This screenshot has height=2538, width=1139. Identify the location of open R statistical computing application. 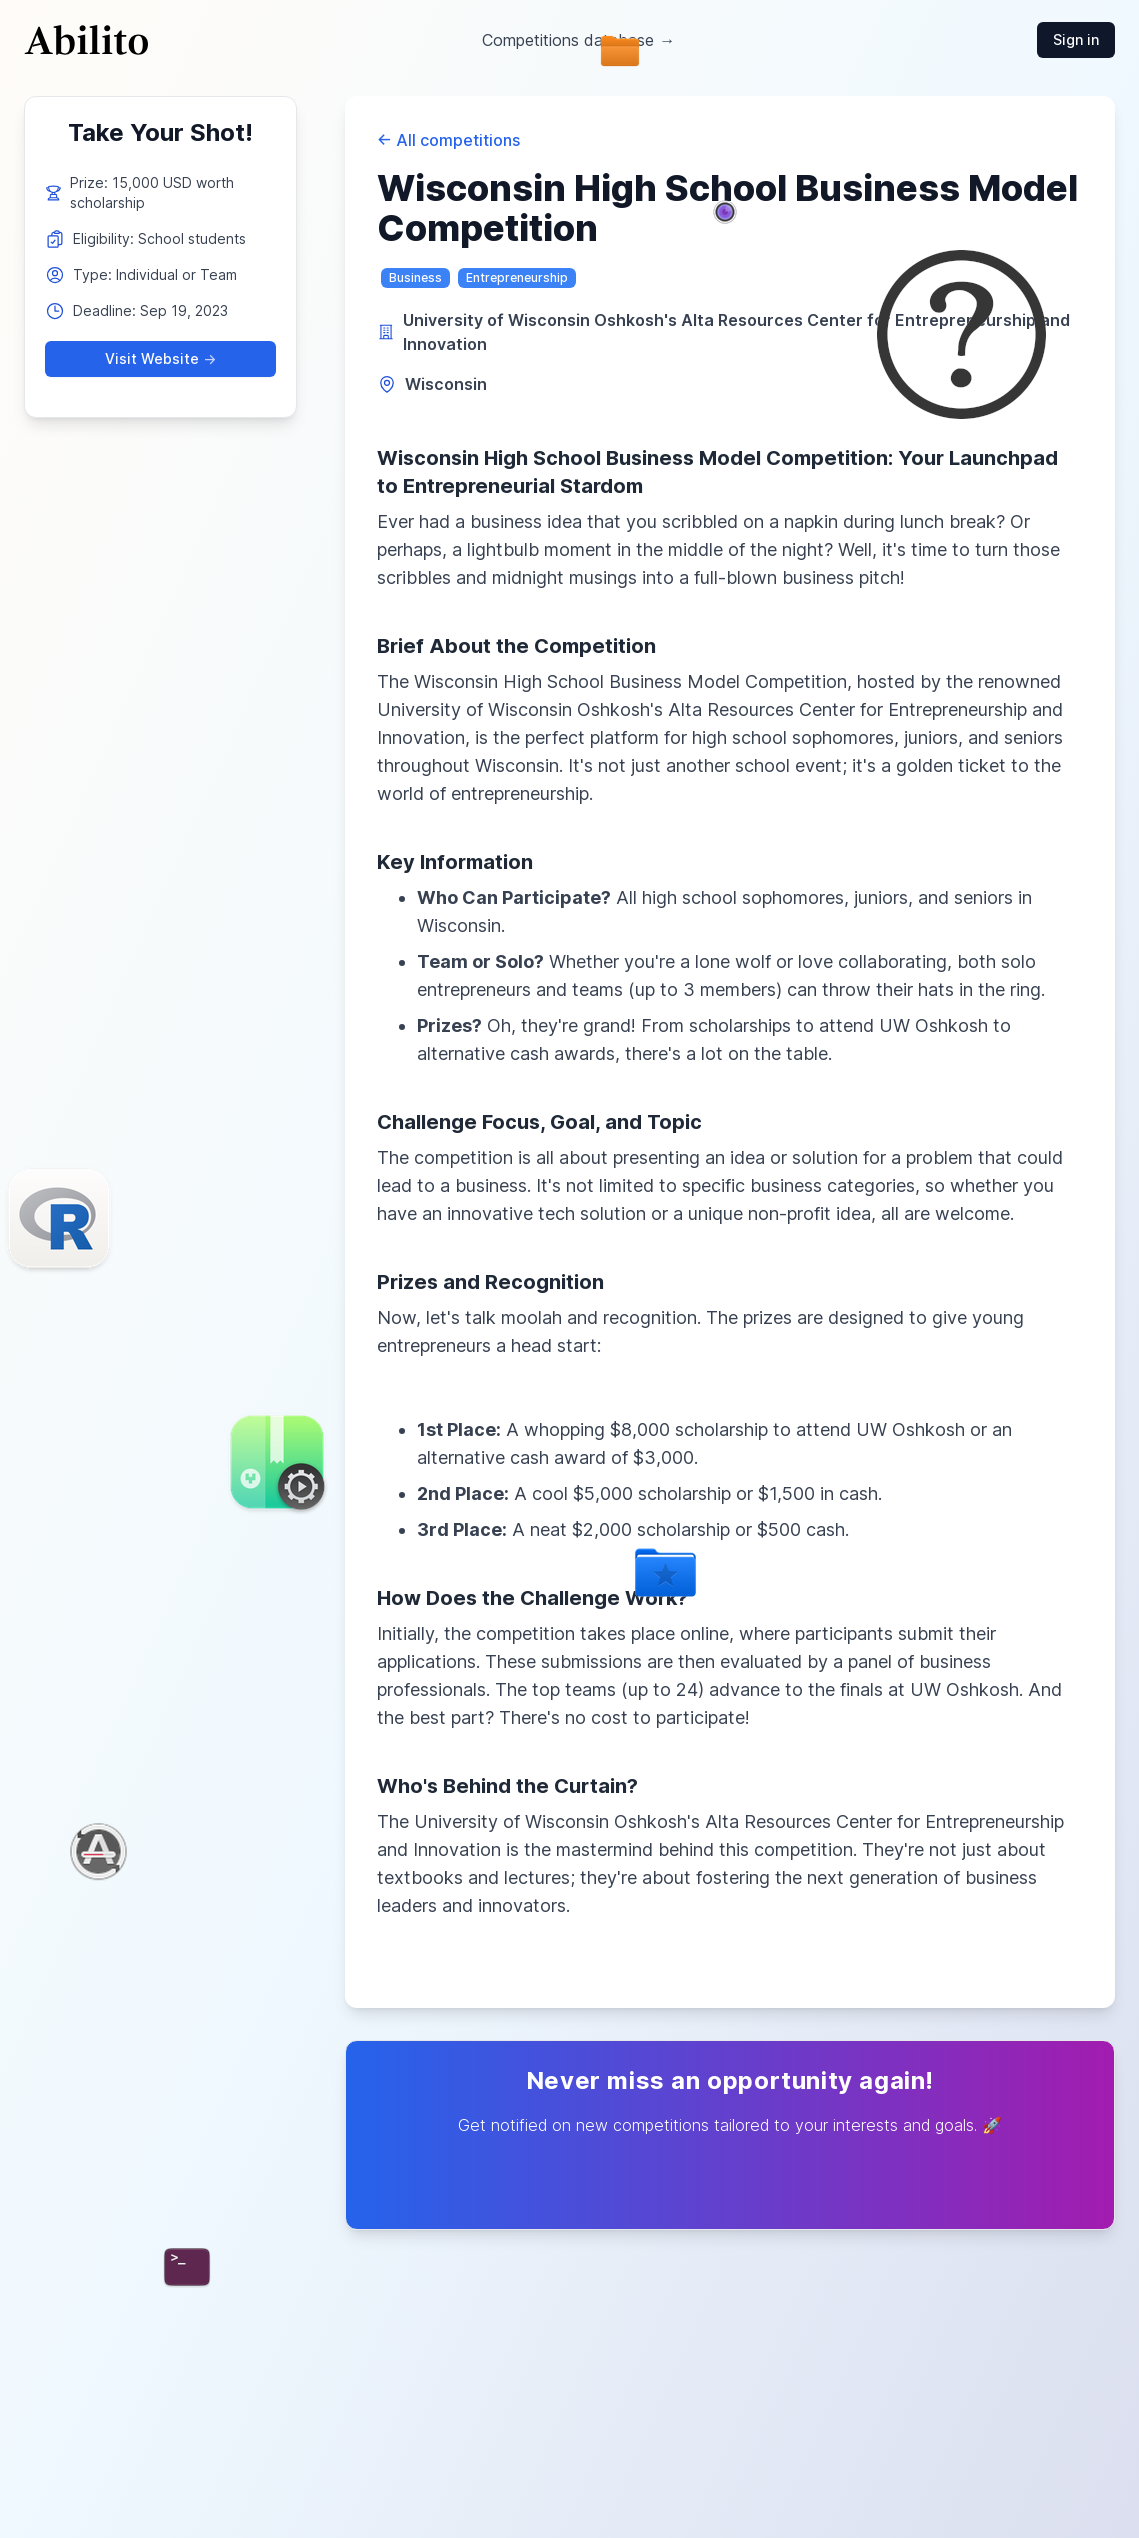
(57, 1218).